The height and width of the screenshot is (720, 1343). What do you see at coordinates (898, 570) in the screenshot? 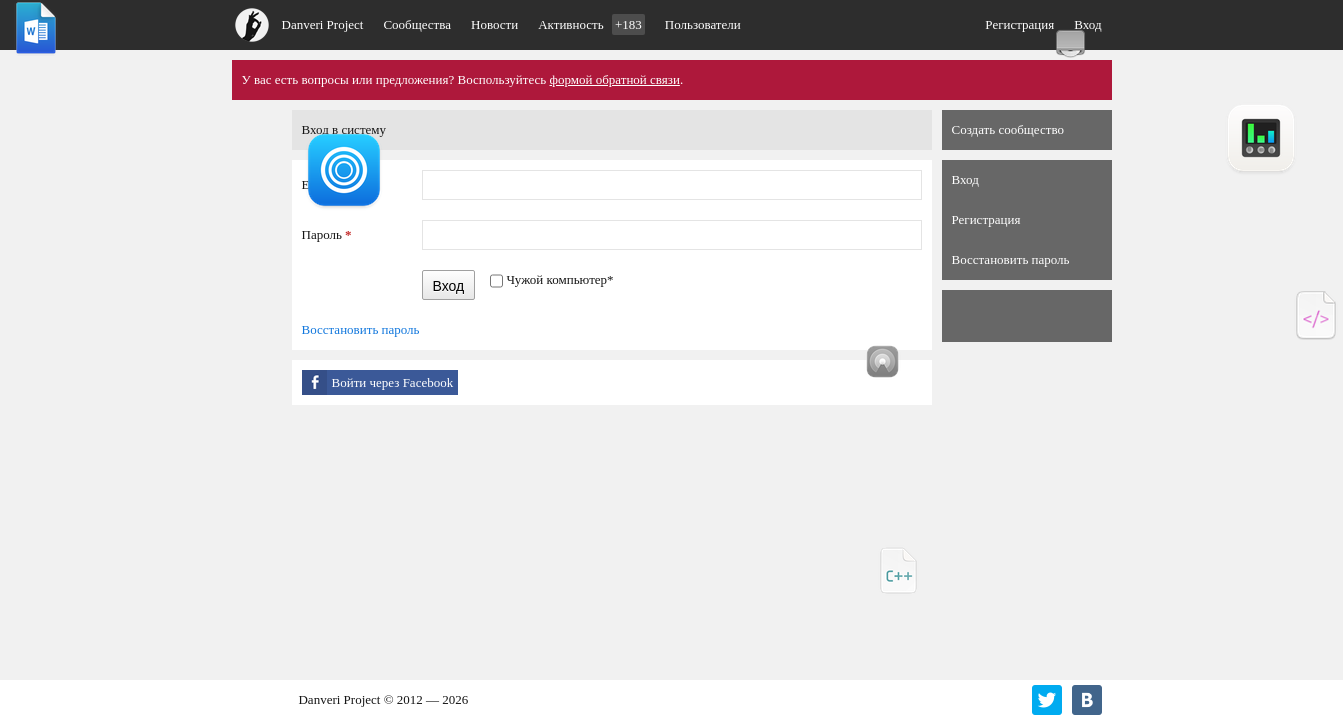
I see `a C++ source code file` at bounding box center [898, 570].